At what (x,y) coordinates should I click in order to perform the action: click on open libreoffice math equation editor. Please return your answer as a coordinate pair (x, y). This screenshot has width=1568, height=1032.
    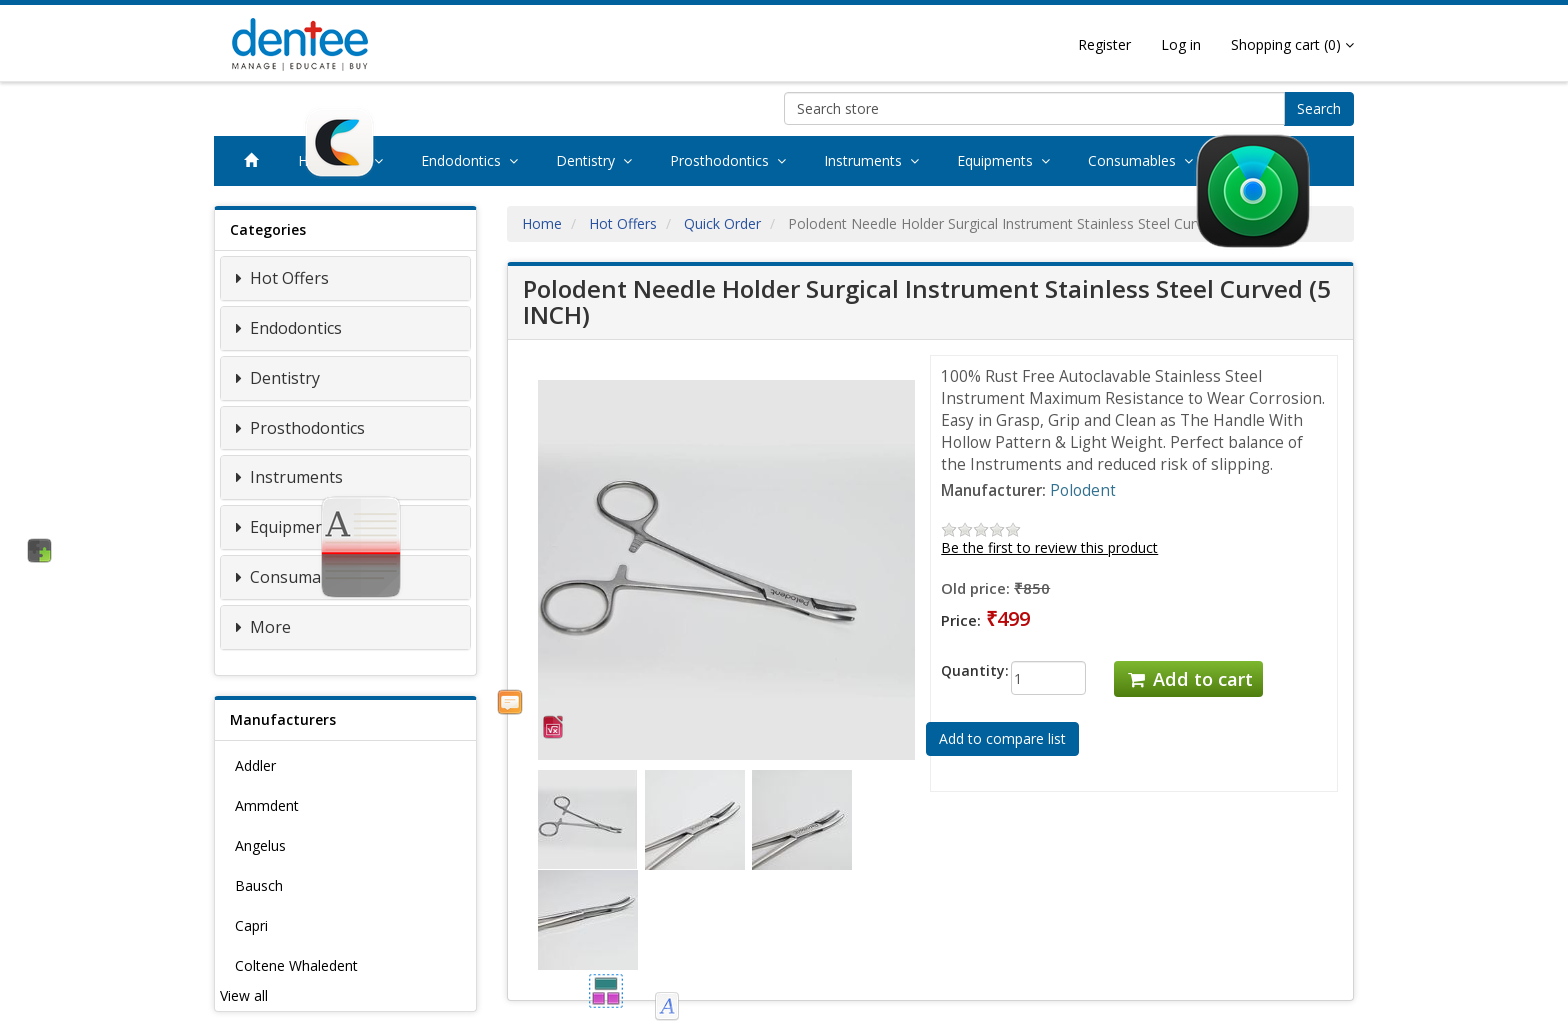
    Looking at the image, I should click on (553, 727).